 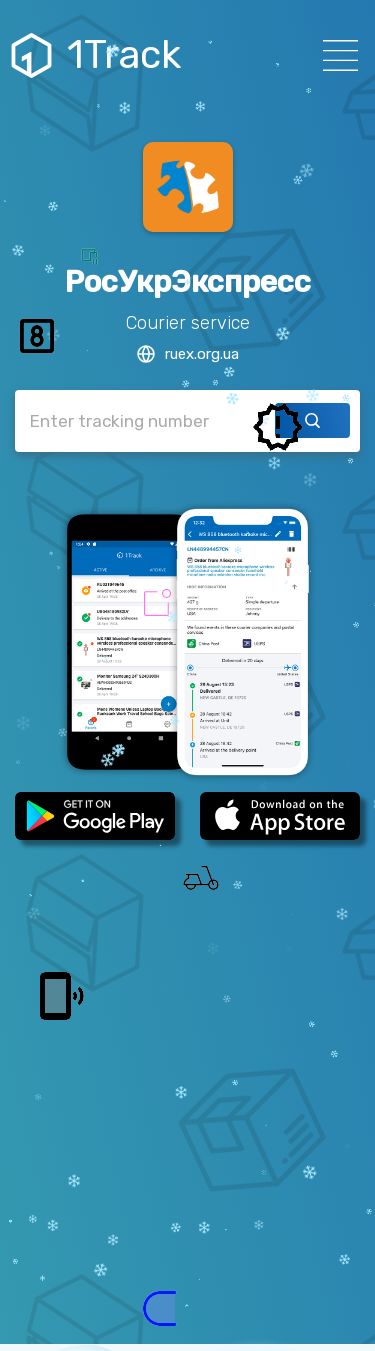 What do you see at coordinates (157, 603) in the screenshot?
I see `view notifications` at bounding box center [157, 603].